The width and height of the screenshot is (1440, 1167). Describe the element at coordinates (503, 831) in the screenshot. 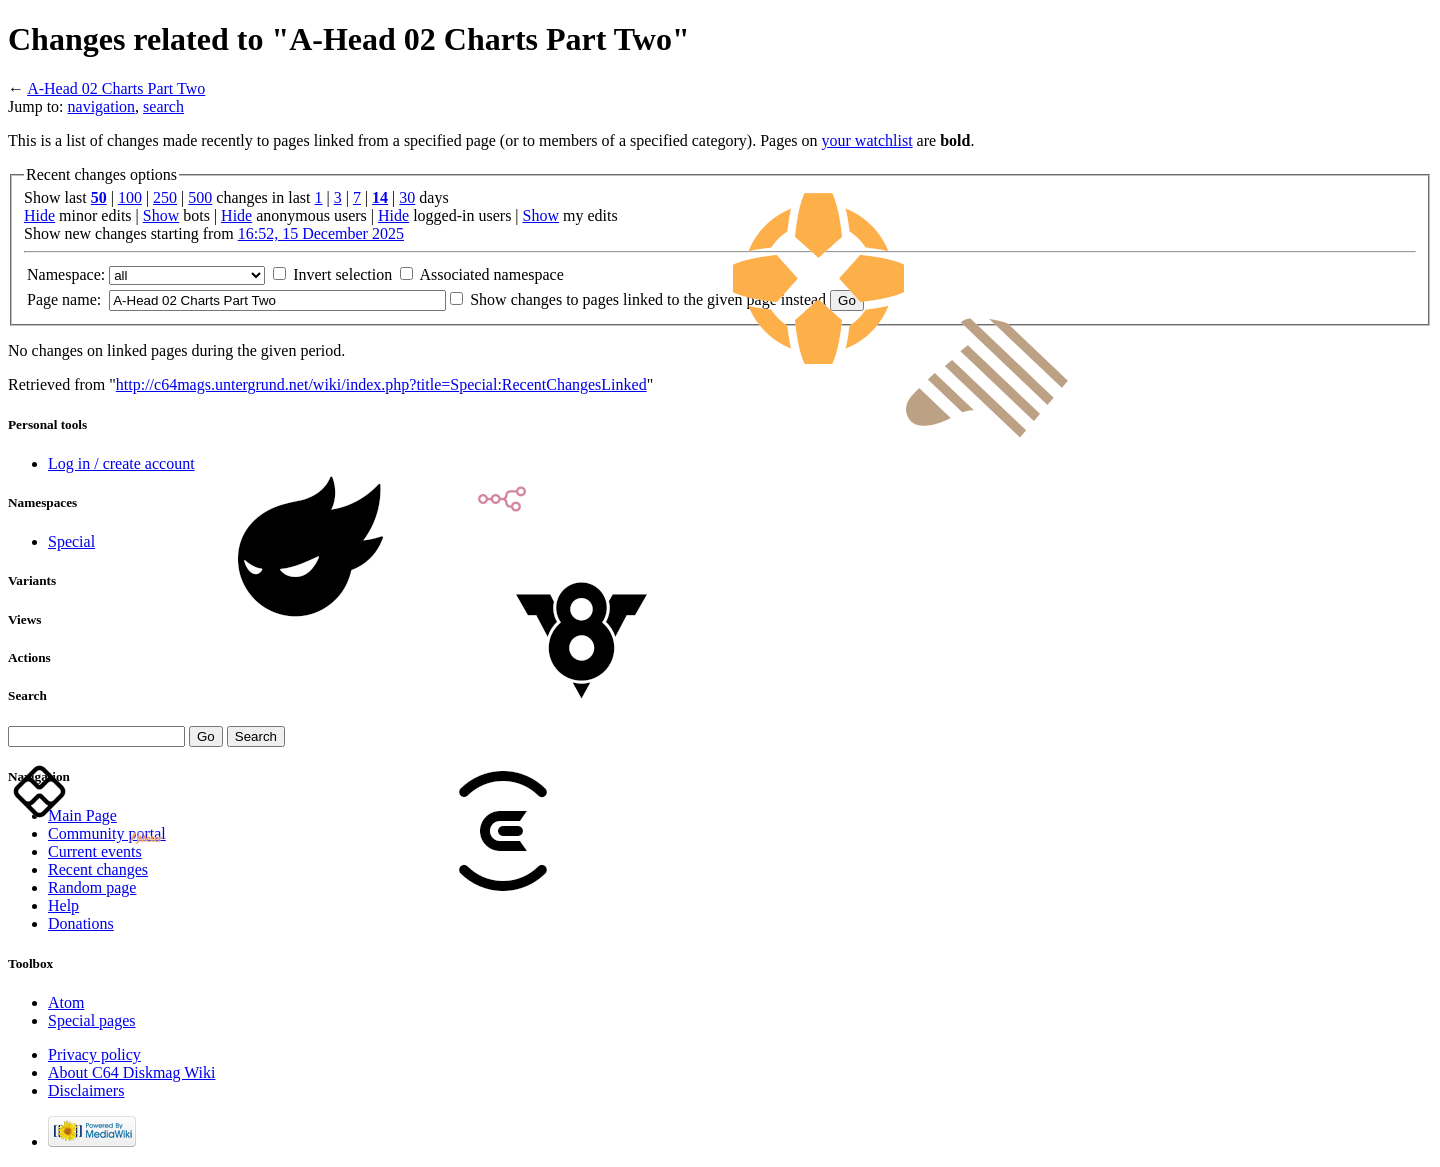

I see `ecovacs app or device connection` at that location.